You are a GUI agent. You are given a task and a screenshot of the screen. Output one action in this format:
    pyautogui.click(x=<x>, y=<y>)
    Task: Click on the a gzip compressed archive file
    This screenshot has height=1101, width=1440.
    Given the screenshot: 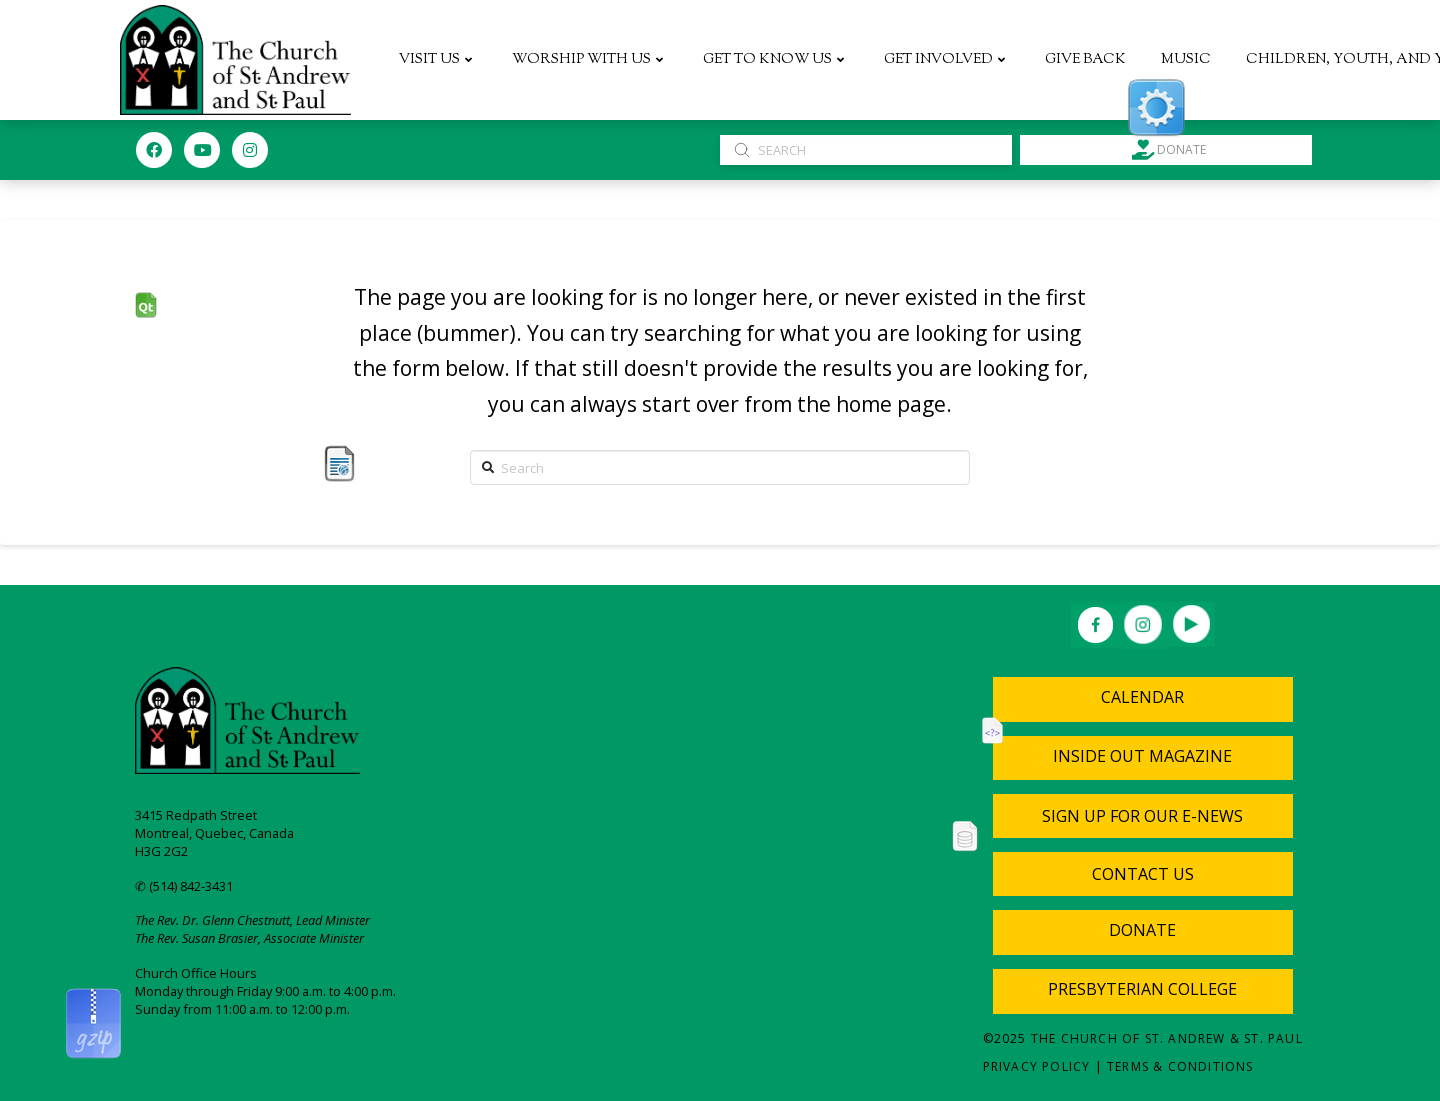 What is the action you would take?
    pyautogui.click(x=93, y=1023)
    